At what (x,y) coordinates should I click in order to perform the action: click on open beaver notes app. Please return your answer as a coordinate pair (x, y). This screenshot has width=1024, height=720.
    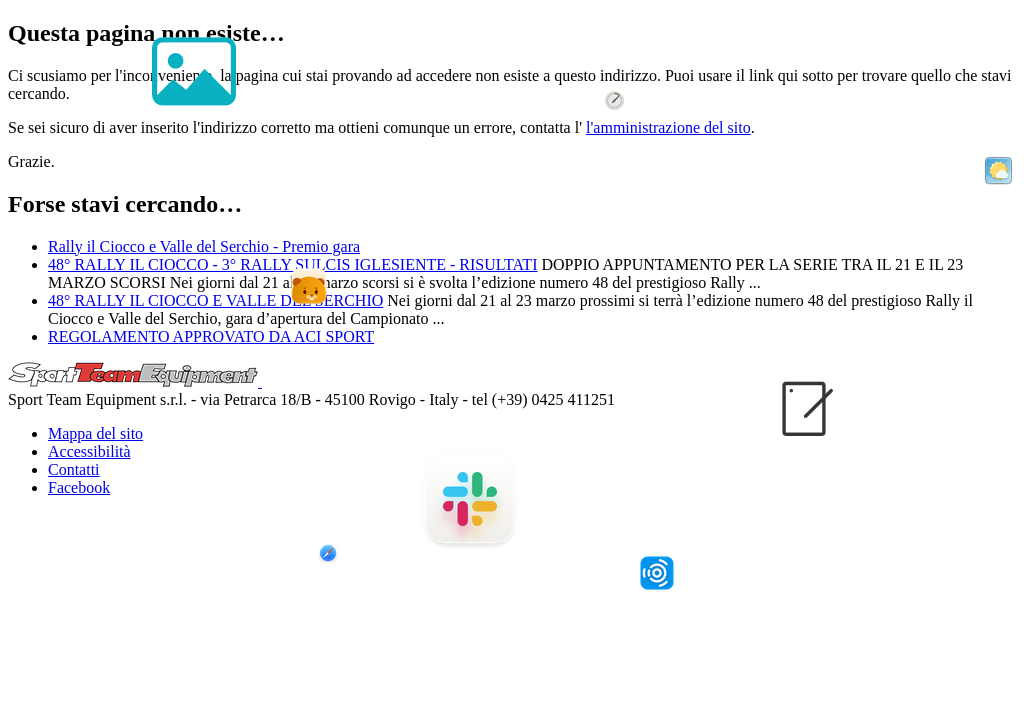
    Looking at the image, I should click on (309, 286).